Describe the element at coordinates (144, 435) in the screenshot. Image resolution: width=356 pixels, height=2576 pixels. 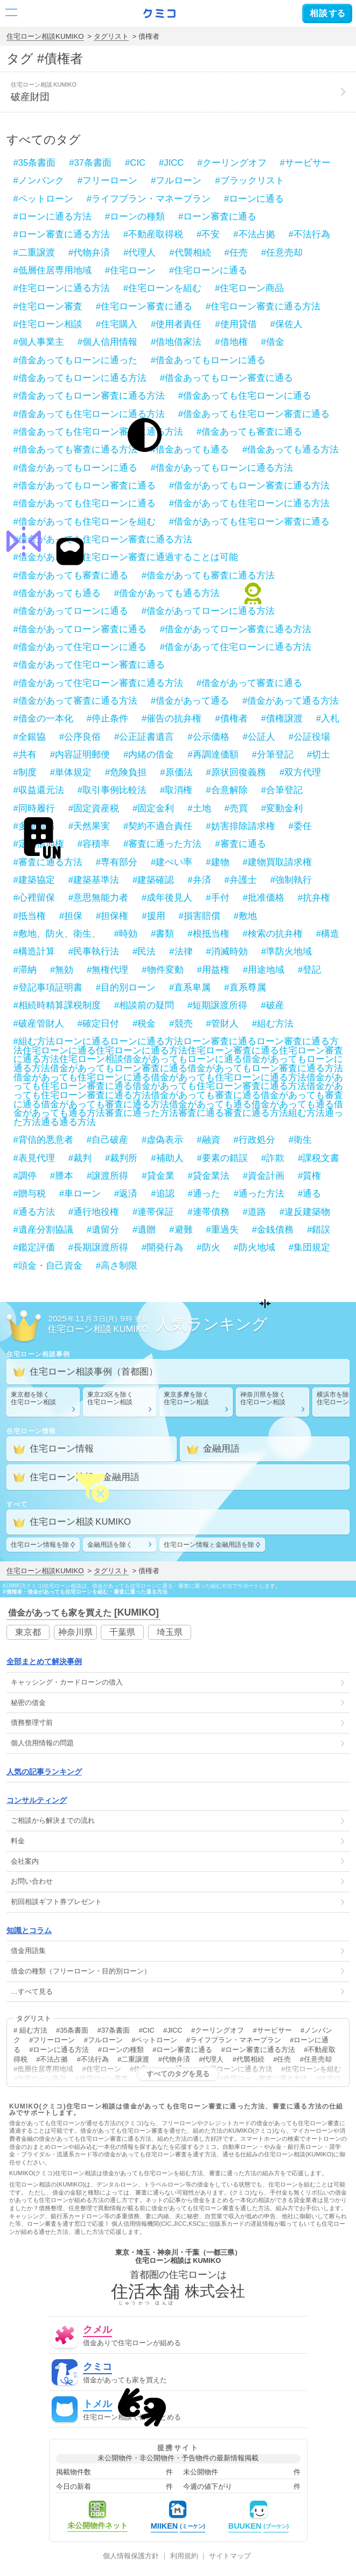
I see `toggle between light and dark mode` at that location.